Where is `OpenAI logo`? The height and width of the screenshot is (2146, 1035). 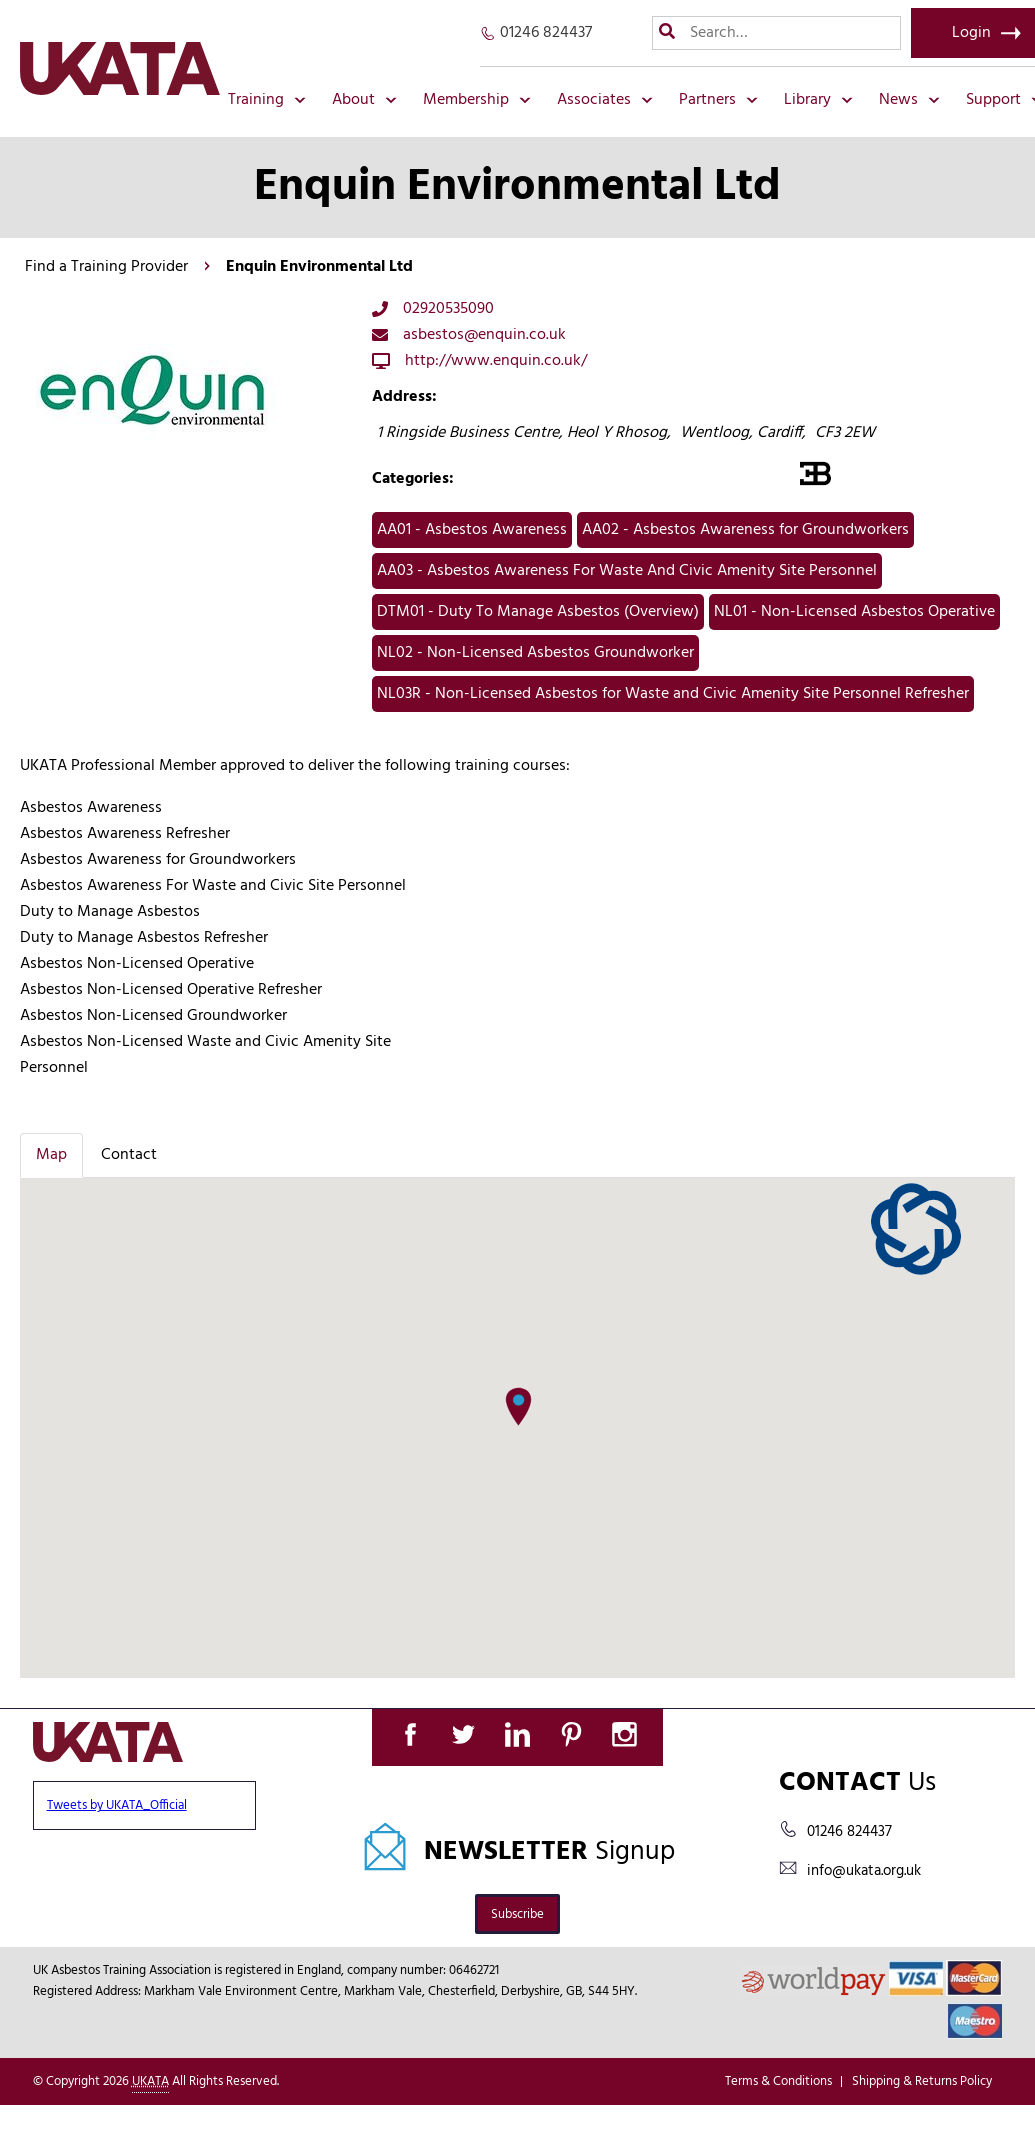 OpenAI logo is located at coordinates (916, 1229).